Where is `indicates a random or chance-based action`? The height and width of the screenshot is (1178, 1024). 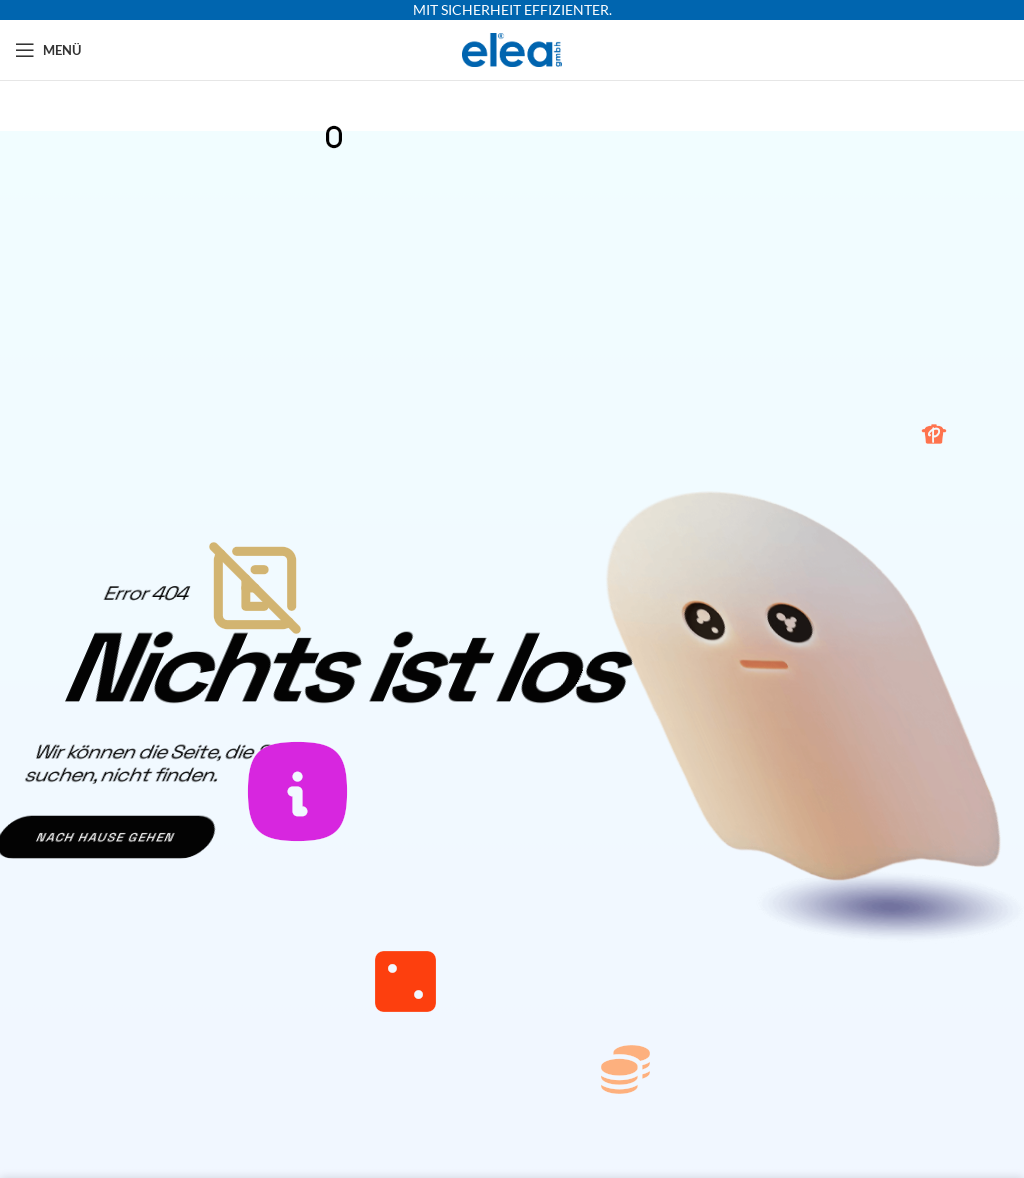 indicates a random or chance-based action is located at coordinates (405, 981).